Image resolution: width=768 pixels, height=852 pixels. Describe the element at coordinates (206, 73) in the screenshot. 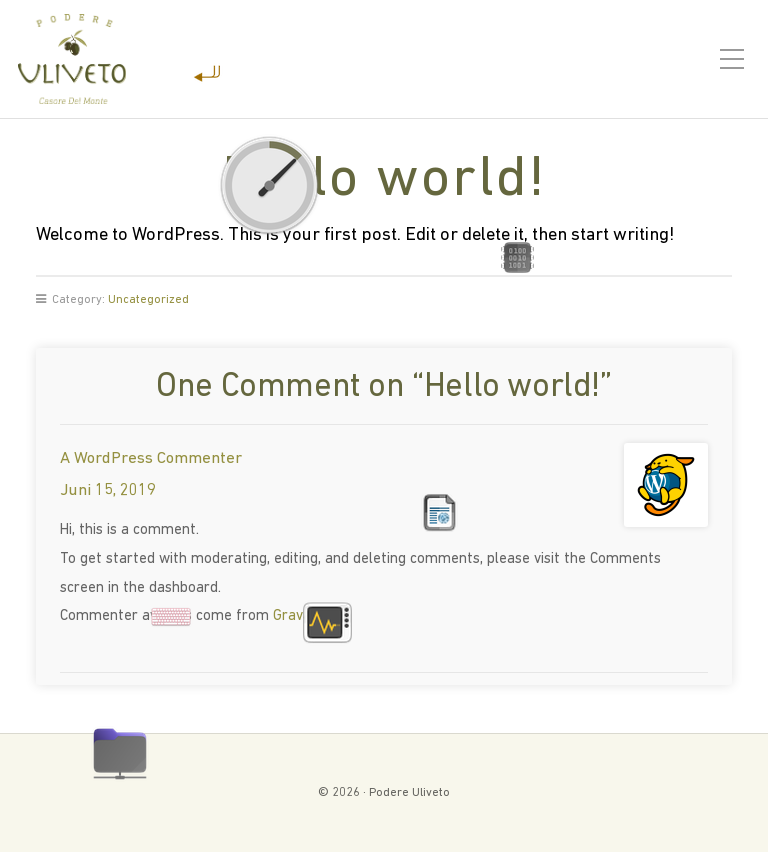

I see `reply to all recipients of an email` at that location.